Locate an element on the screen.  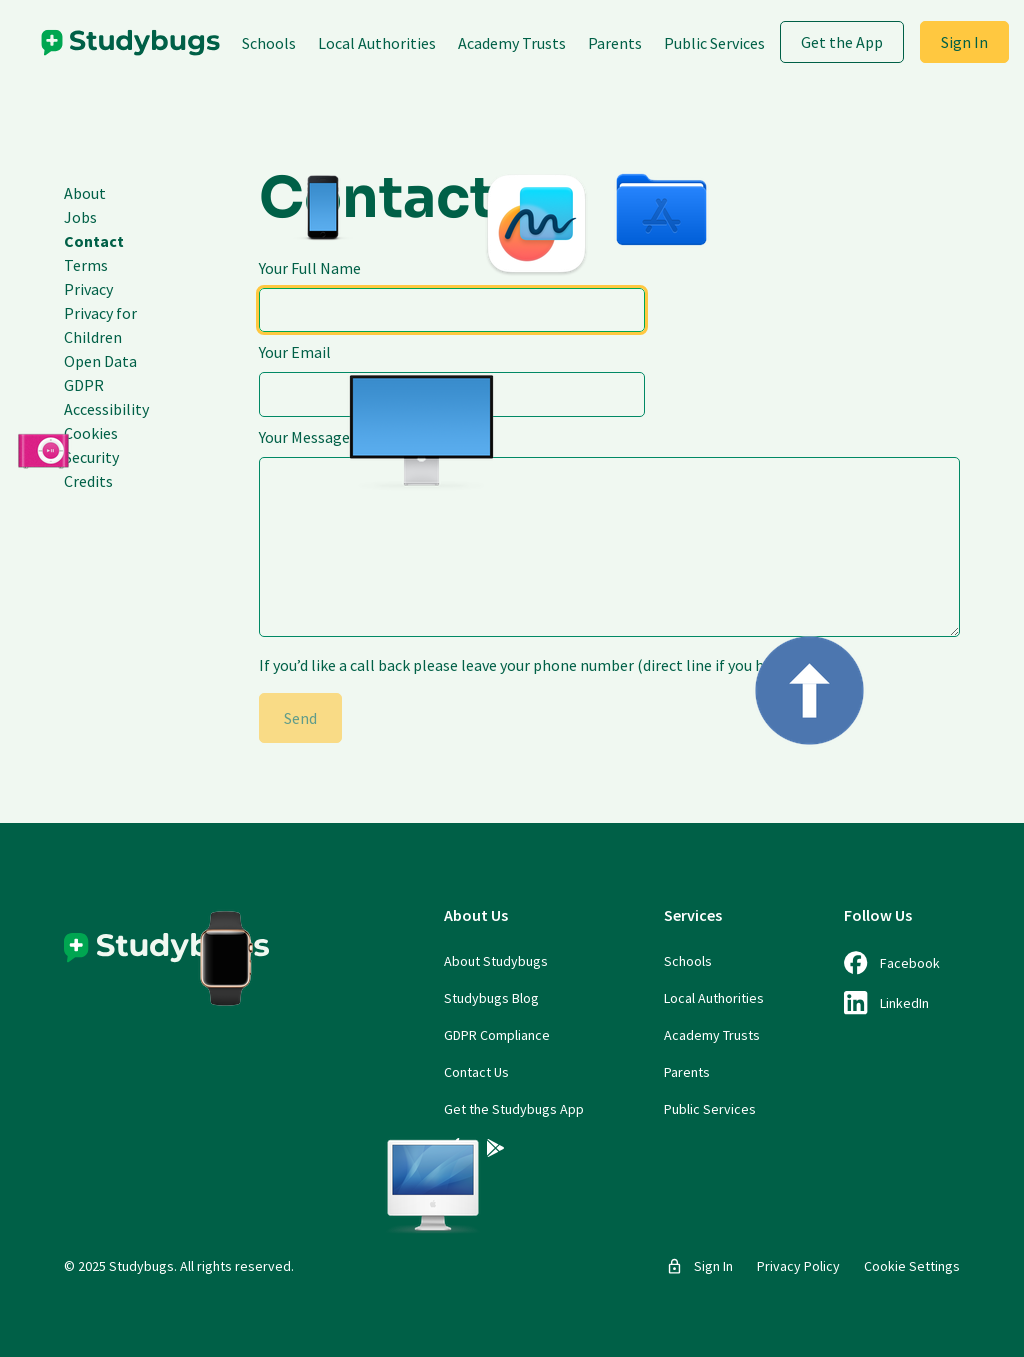
indicates a version control update is available is located at coordinates (809, 690).